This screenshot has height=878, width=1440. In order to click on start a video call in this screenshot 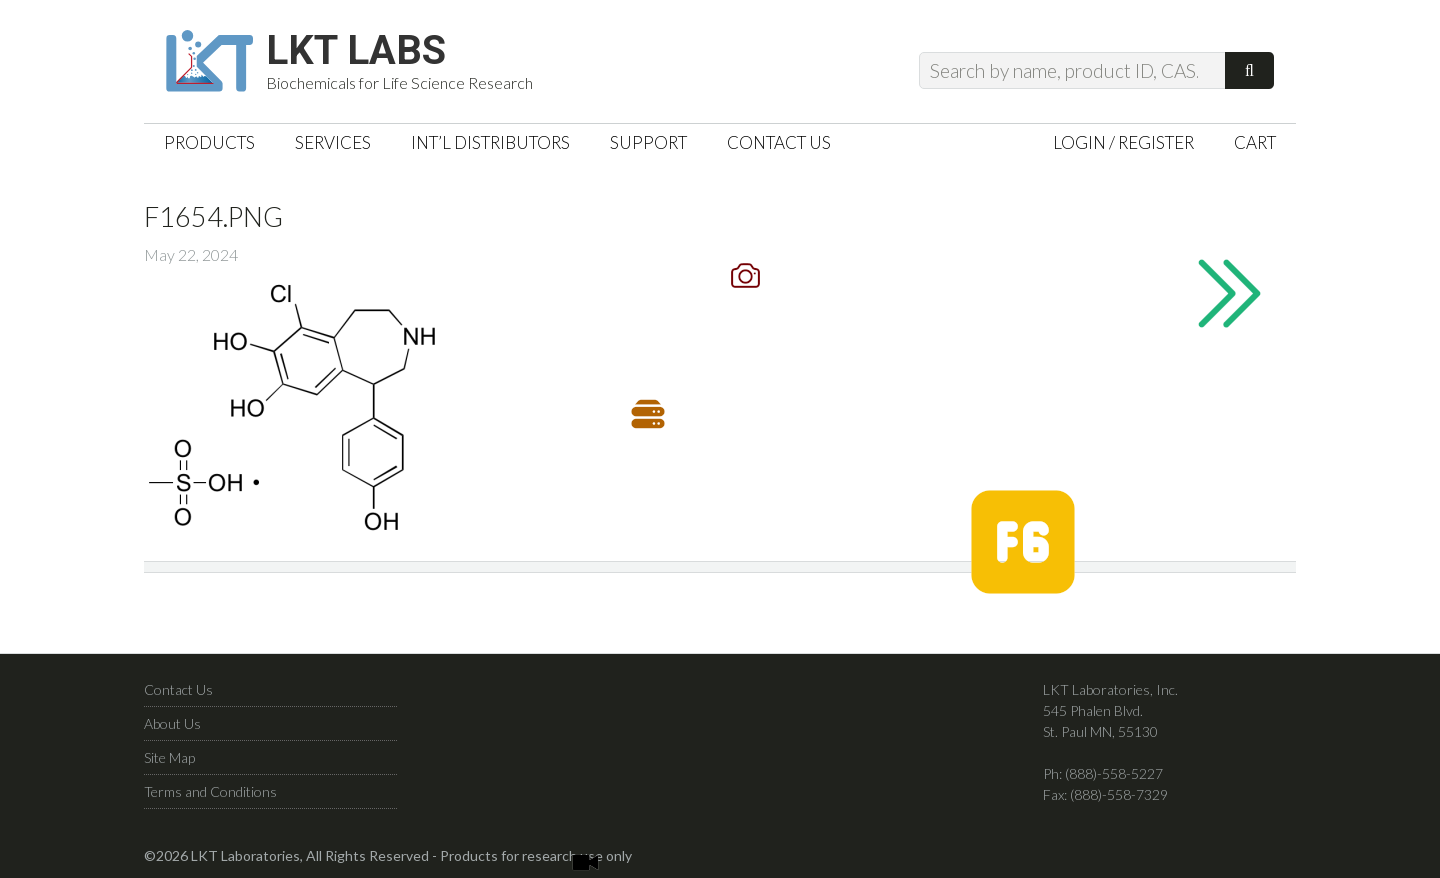, I will do `click(585, 862)`.